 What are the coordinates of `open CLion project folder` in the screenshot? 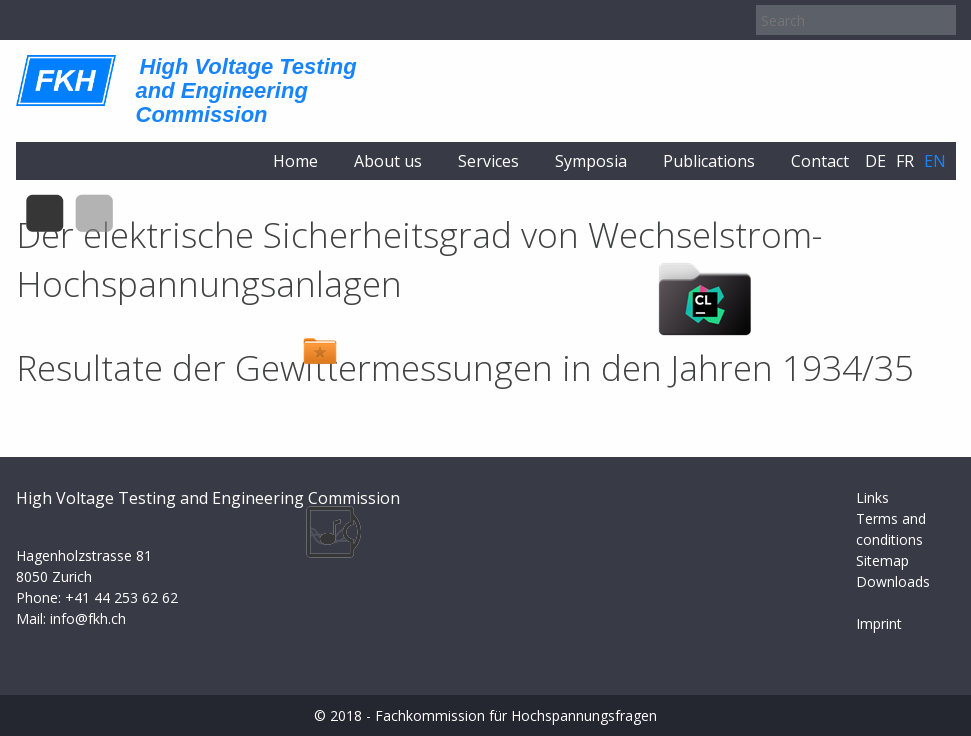 It's located at (704, 301).